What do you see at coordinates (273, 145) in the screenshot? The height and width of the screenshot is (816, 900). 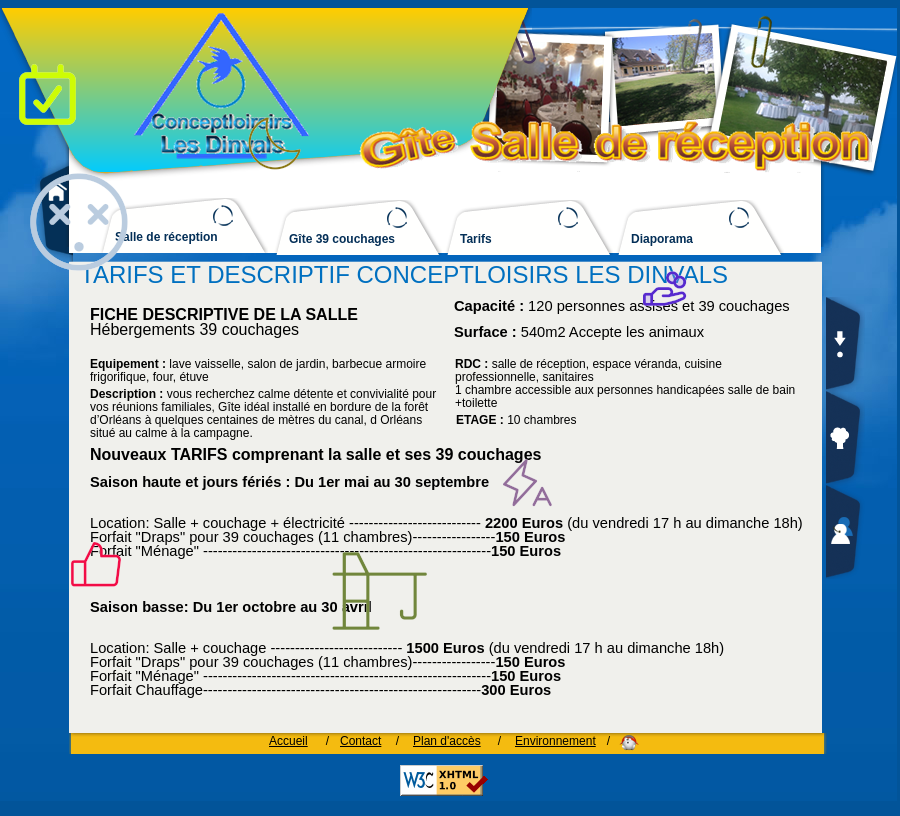 I see `toggle dark mode or night theme` at bounding box center [273, 145].